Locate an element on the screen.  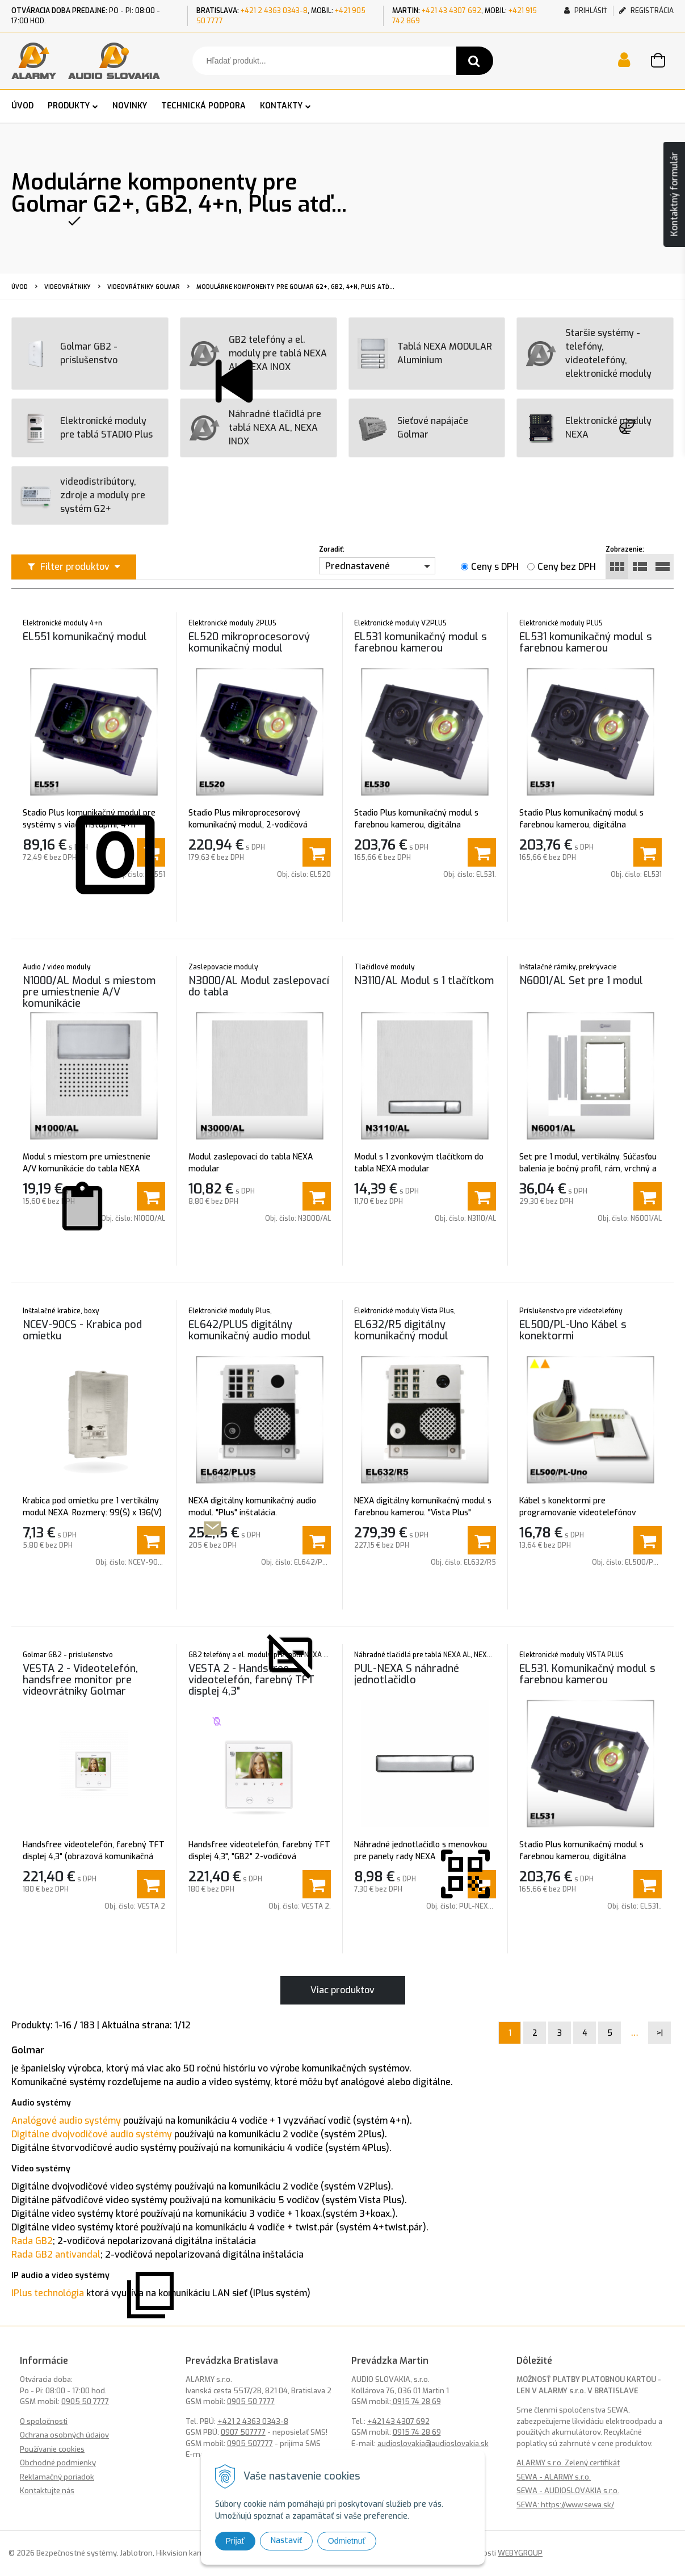
indicates seafood or shellfish menu category is located at coordinates (627, 426).